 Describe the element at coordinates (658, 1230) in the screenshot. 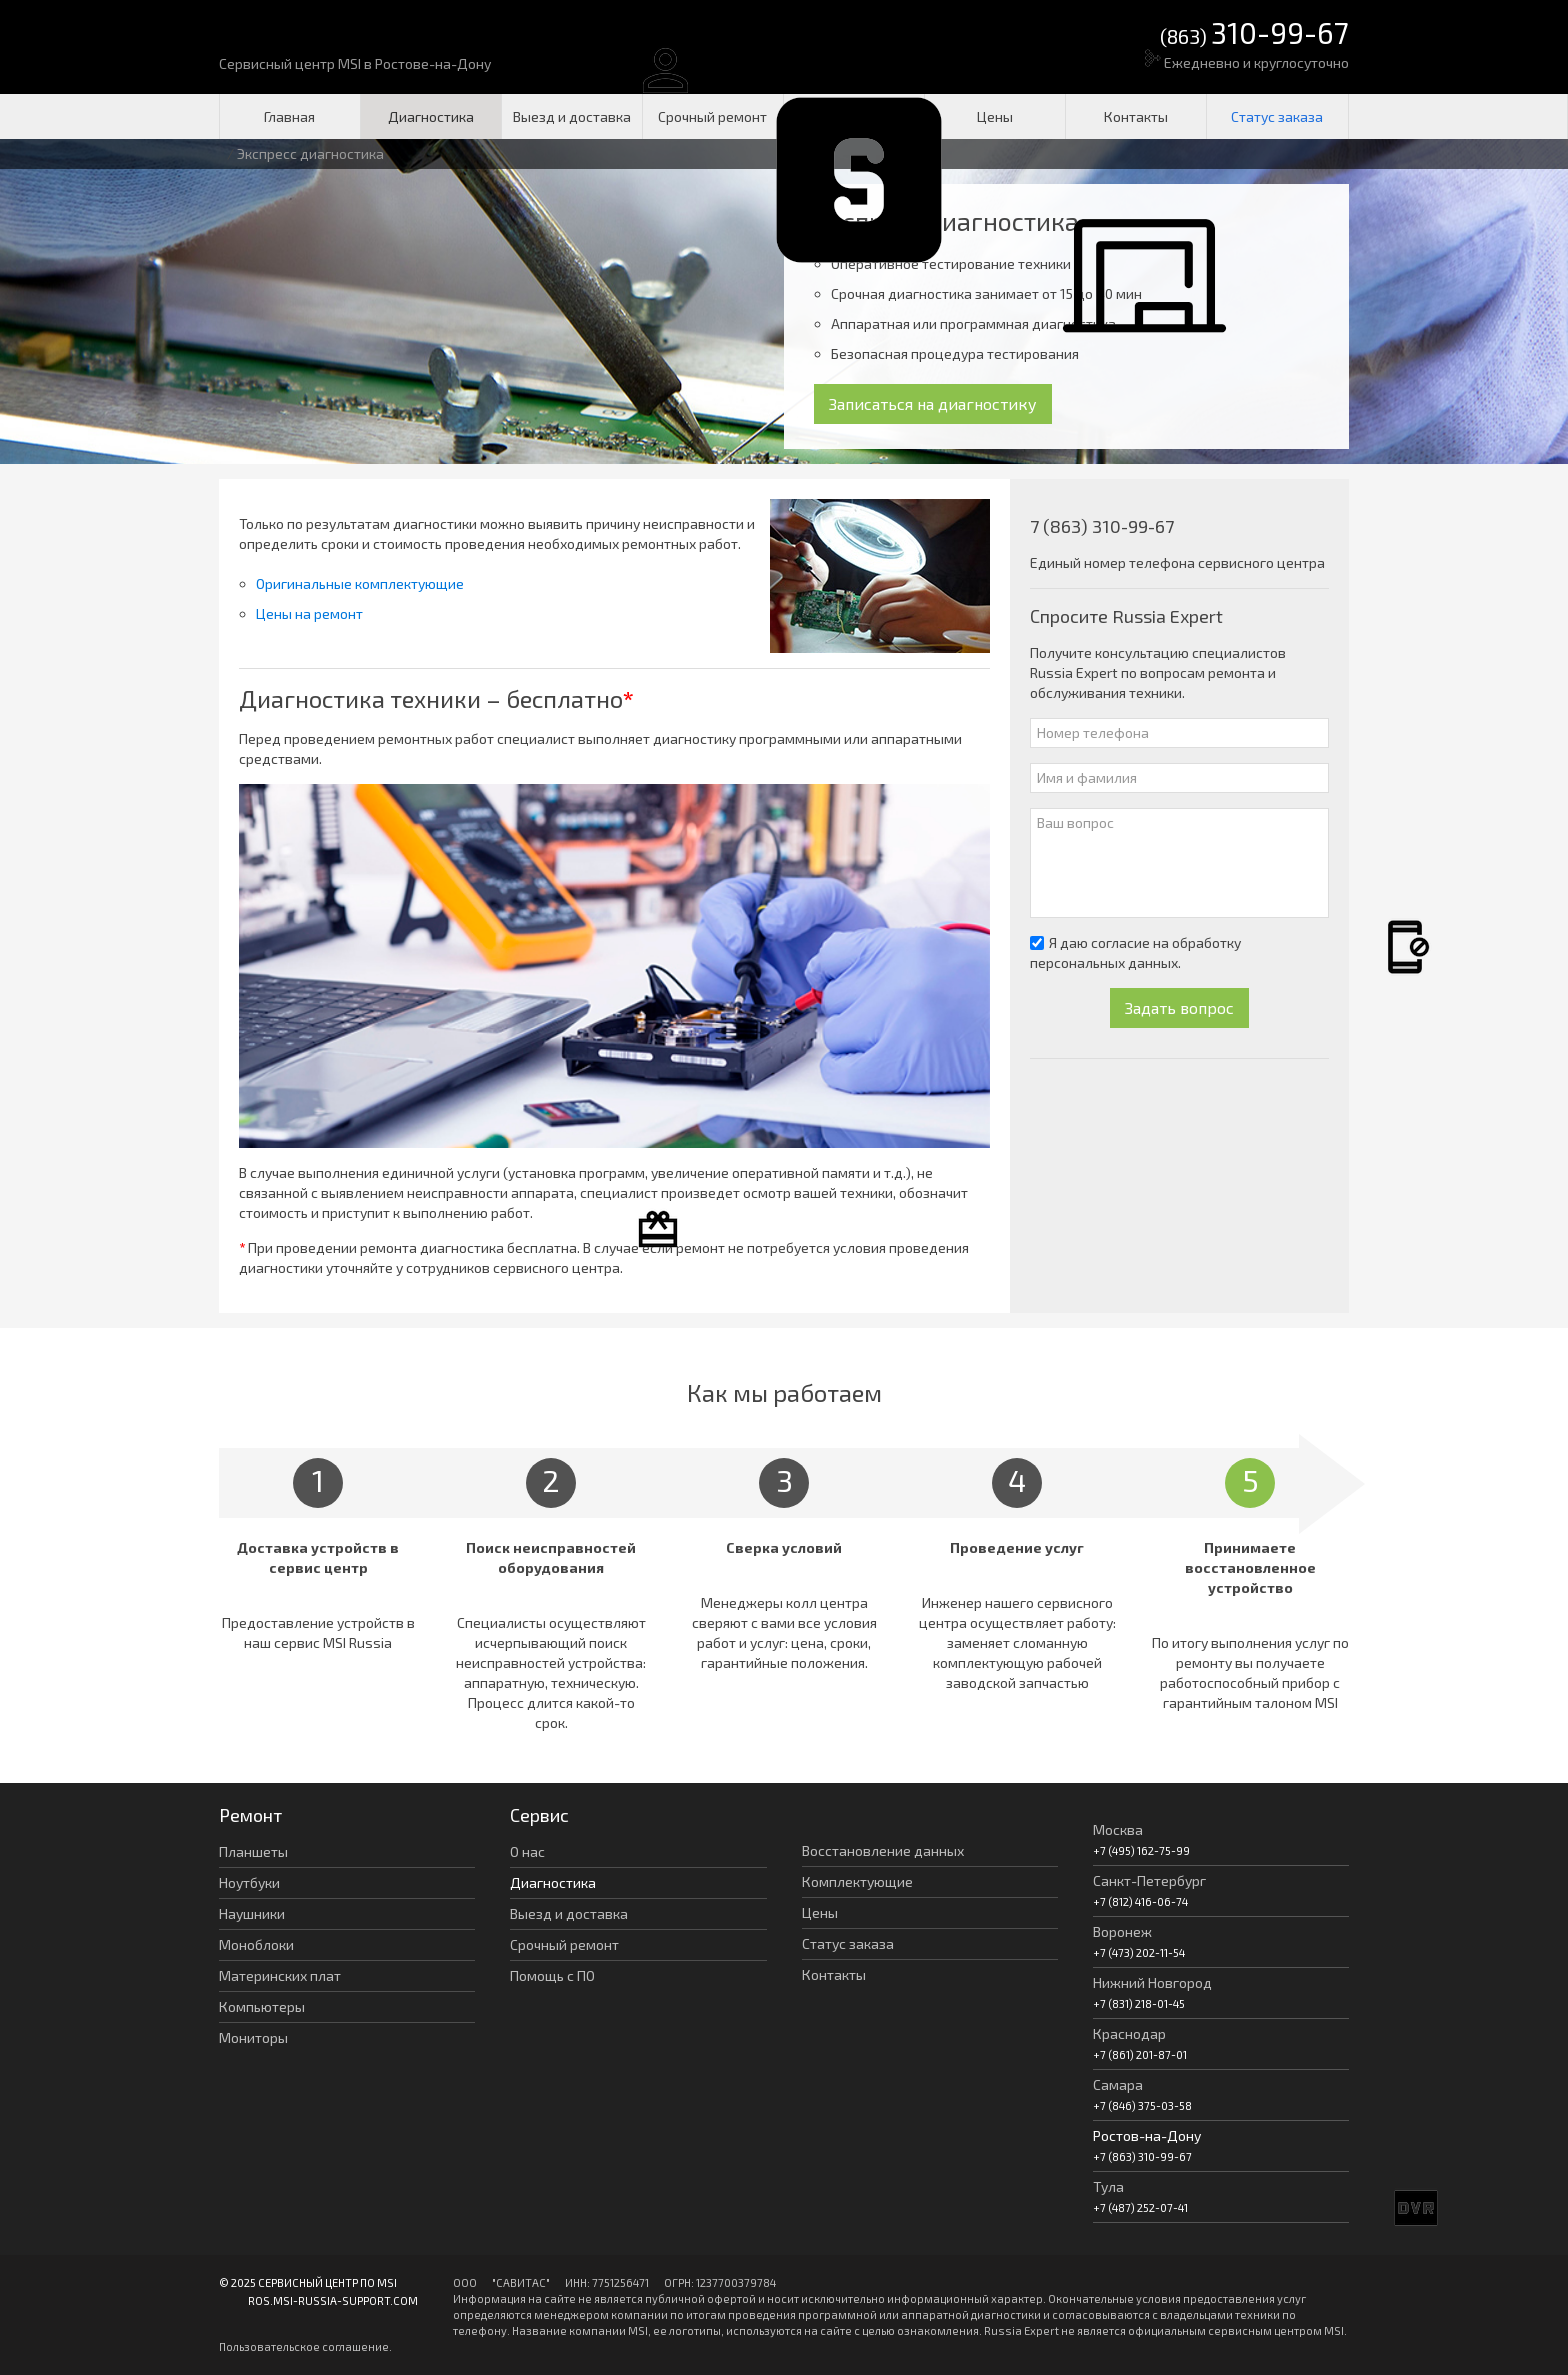

I see `redeem a gift card or promo code` at that location.